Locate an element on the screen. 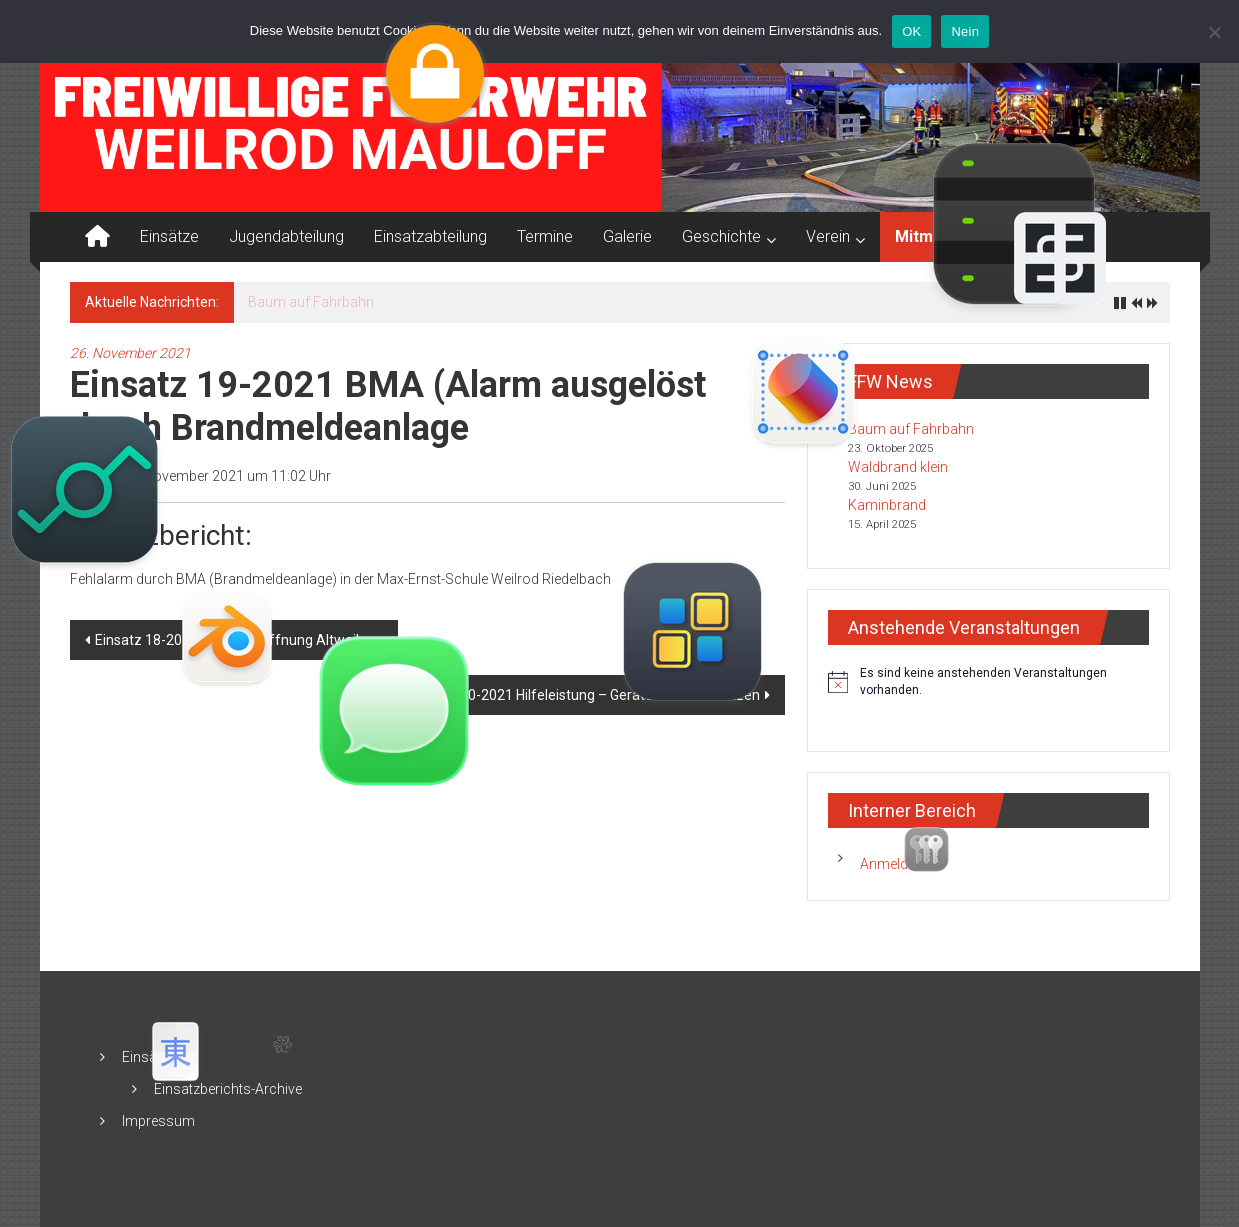 The height and width of the screenshot is (1227, 1239). open gnome layout switcher settings is located at coordinates (84, 489).